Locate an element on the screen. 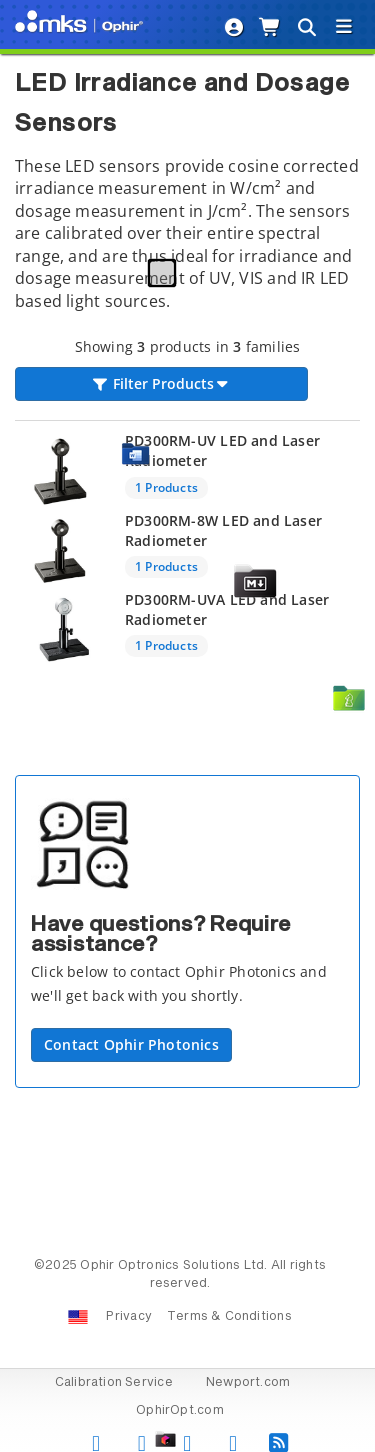  folder containing markdown files is located at coordinates (255, 582).